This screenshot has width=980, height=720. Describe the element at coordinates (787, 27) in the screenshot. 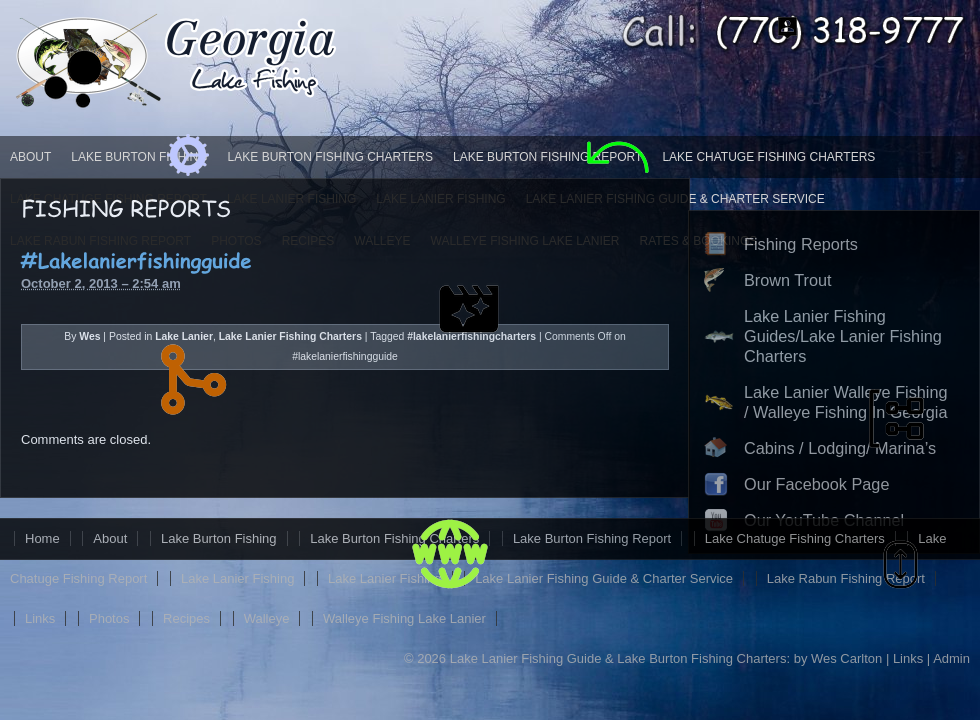

I see `view a person's location on the map` at that location.